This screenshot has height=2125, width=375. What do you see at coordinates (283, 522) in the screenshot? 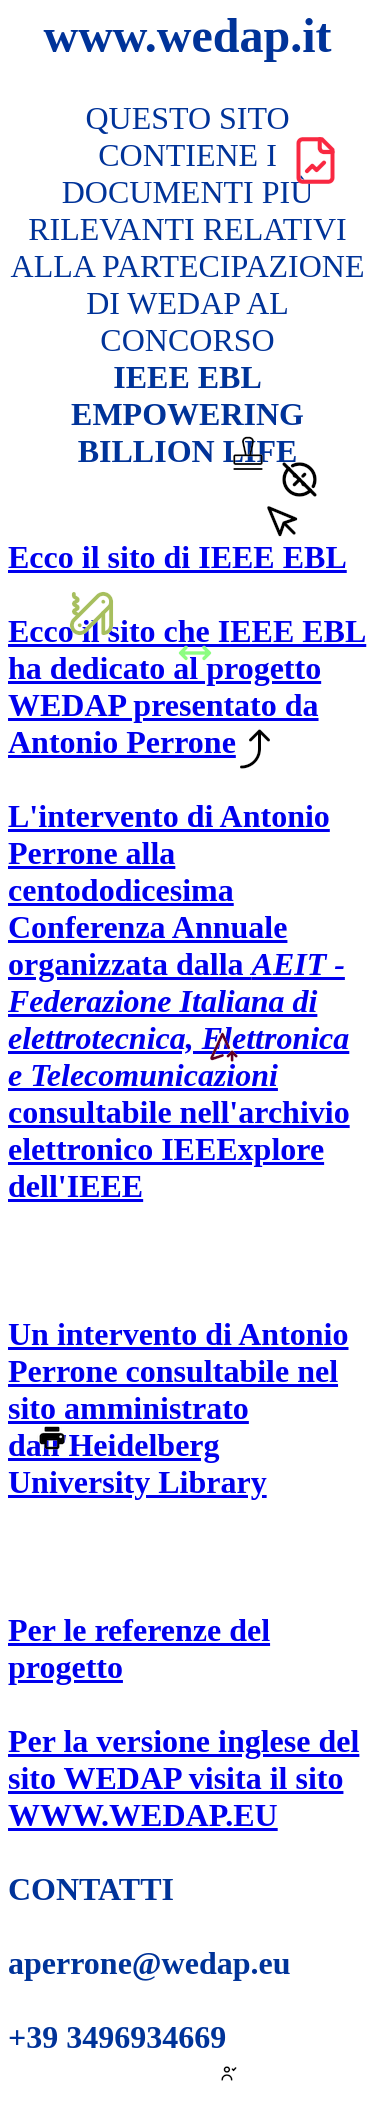
I see `cursor selection tool` at bounding box center [283, 522].